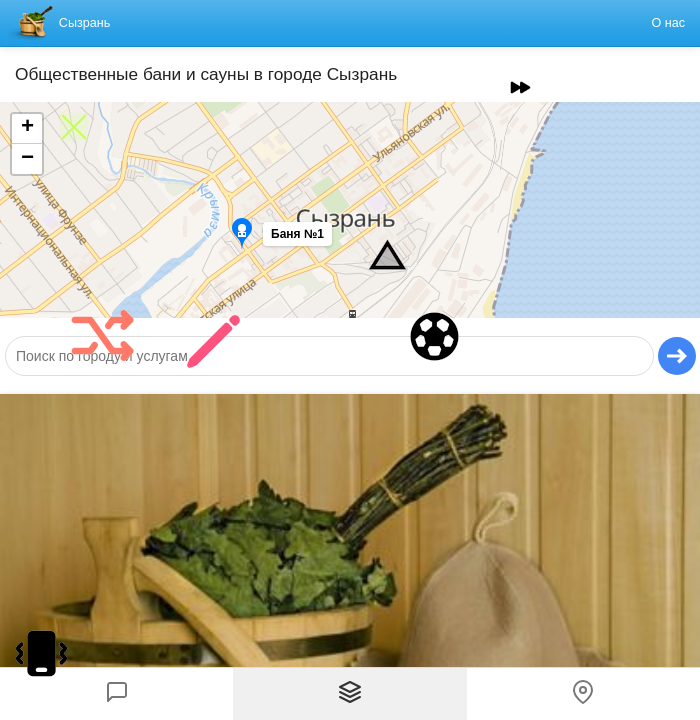 The width and height of the screenshot is (700, 720). What do you see at coordinates (74, 127) in the screenshot?
I see `close the current window or dialog` at bounding box center [74, 127].